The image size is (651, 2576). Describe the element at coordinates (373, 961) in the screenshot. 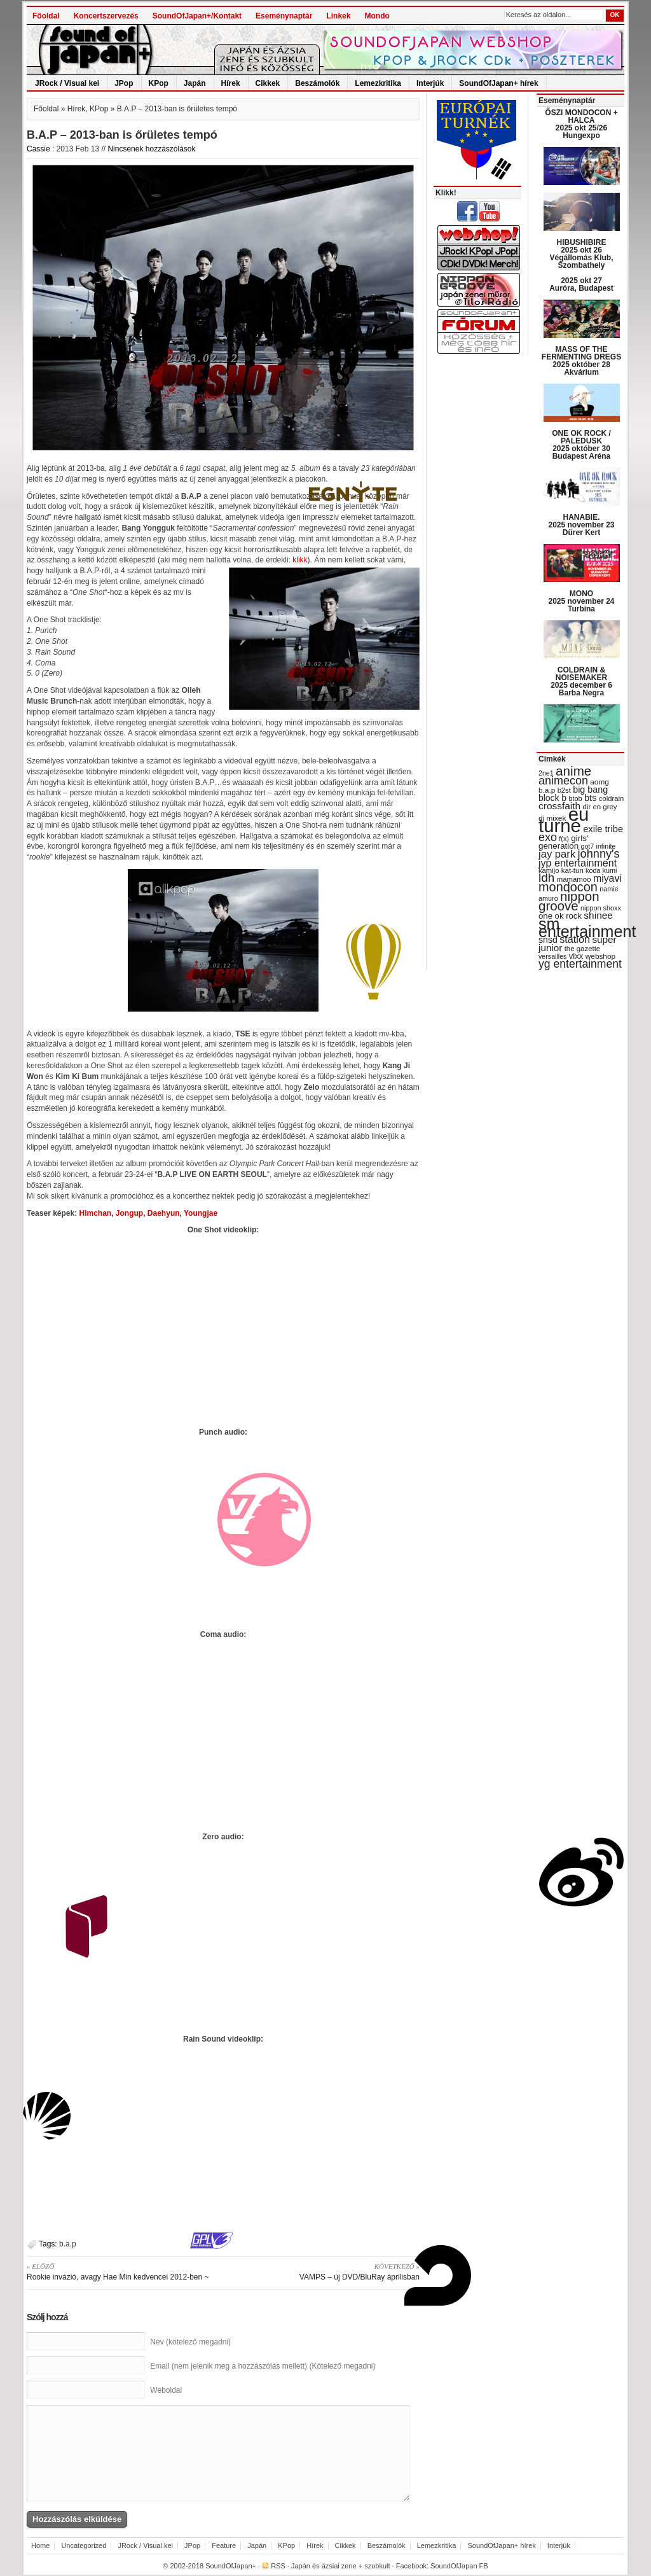

I see `open CorelDRAW application` at that location.